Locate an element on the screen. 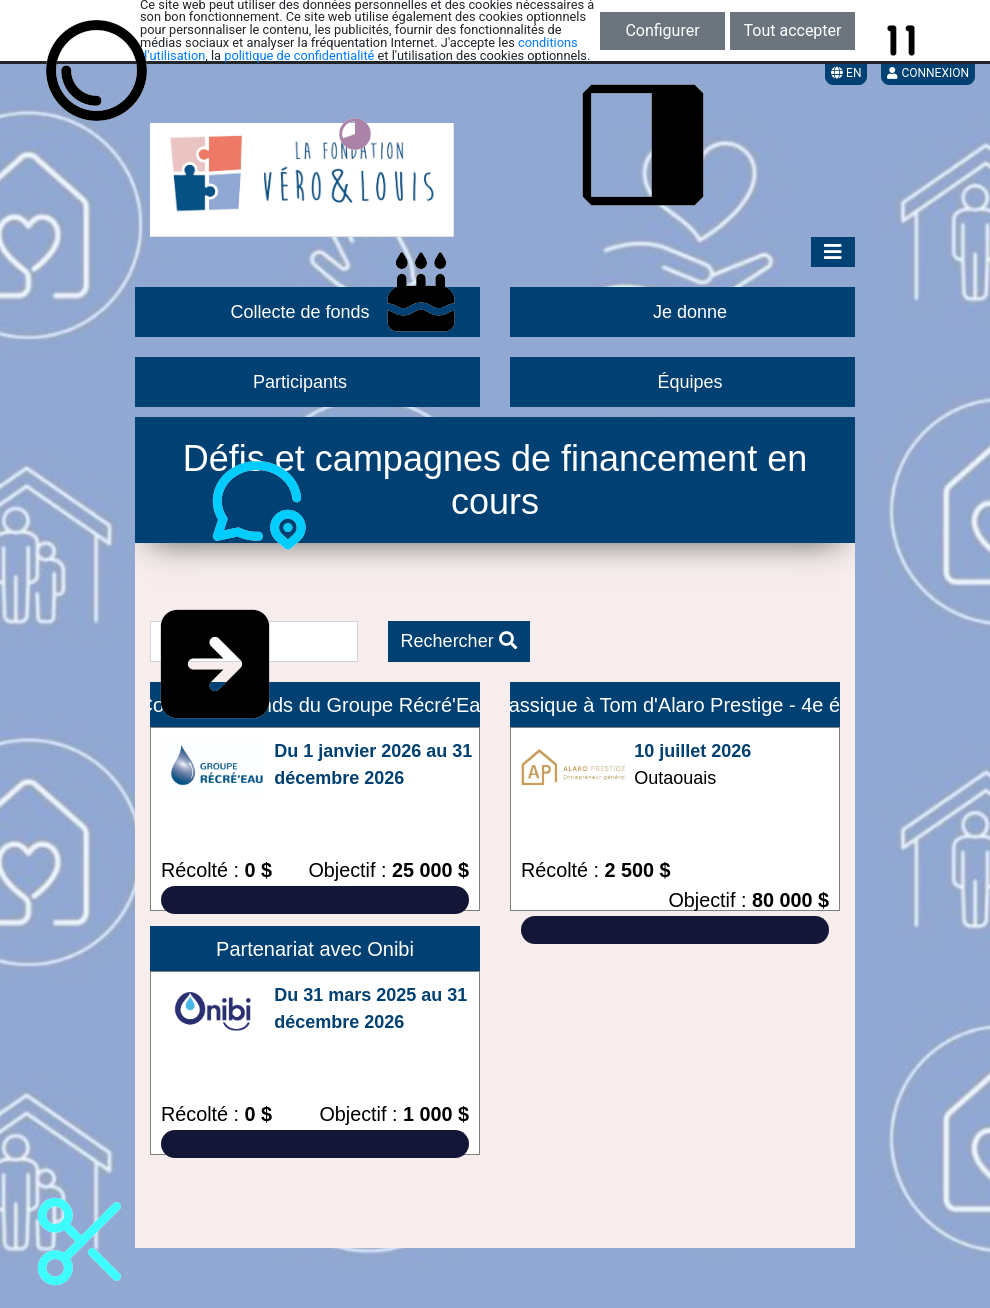 Image resolution: width=990 pixels, height=1308 pixels. indicates item number 11 in a list or sequence is located at coordinates (902, 40).